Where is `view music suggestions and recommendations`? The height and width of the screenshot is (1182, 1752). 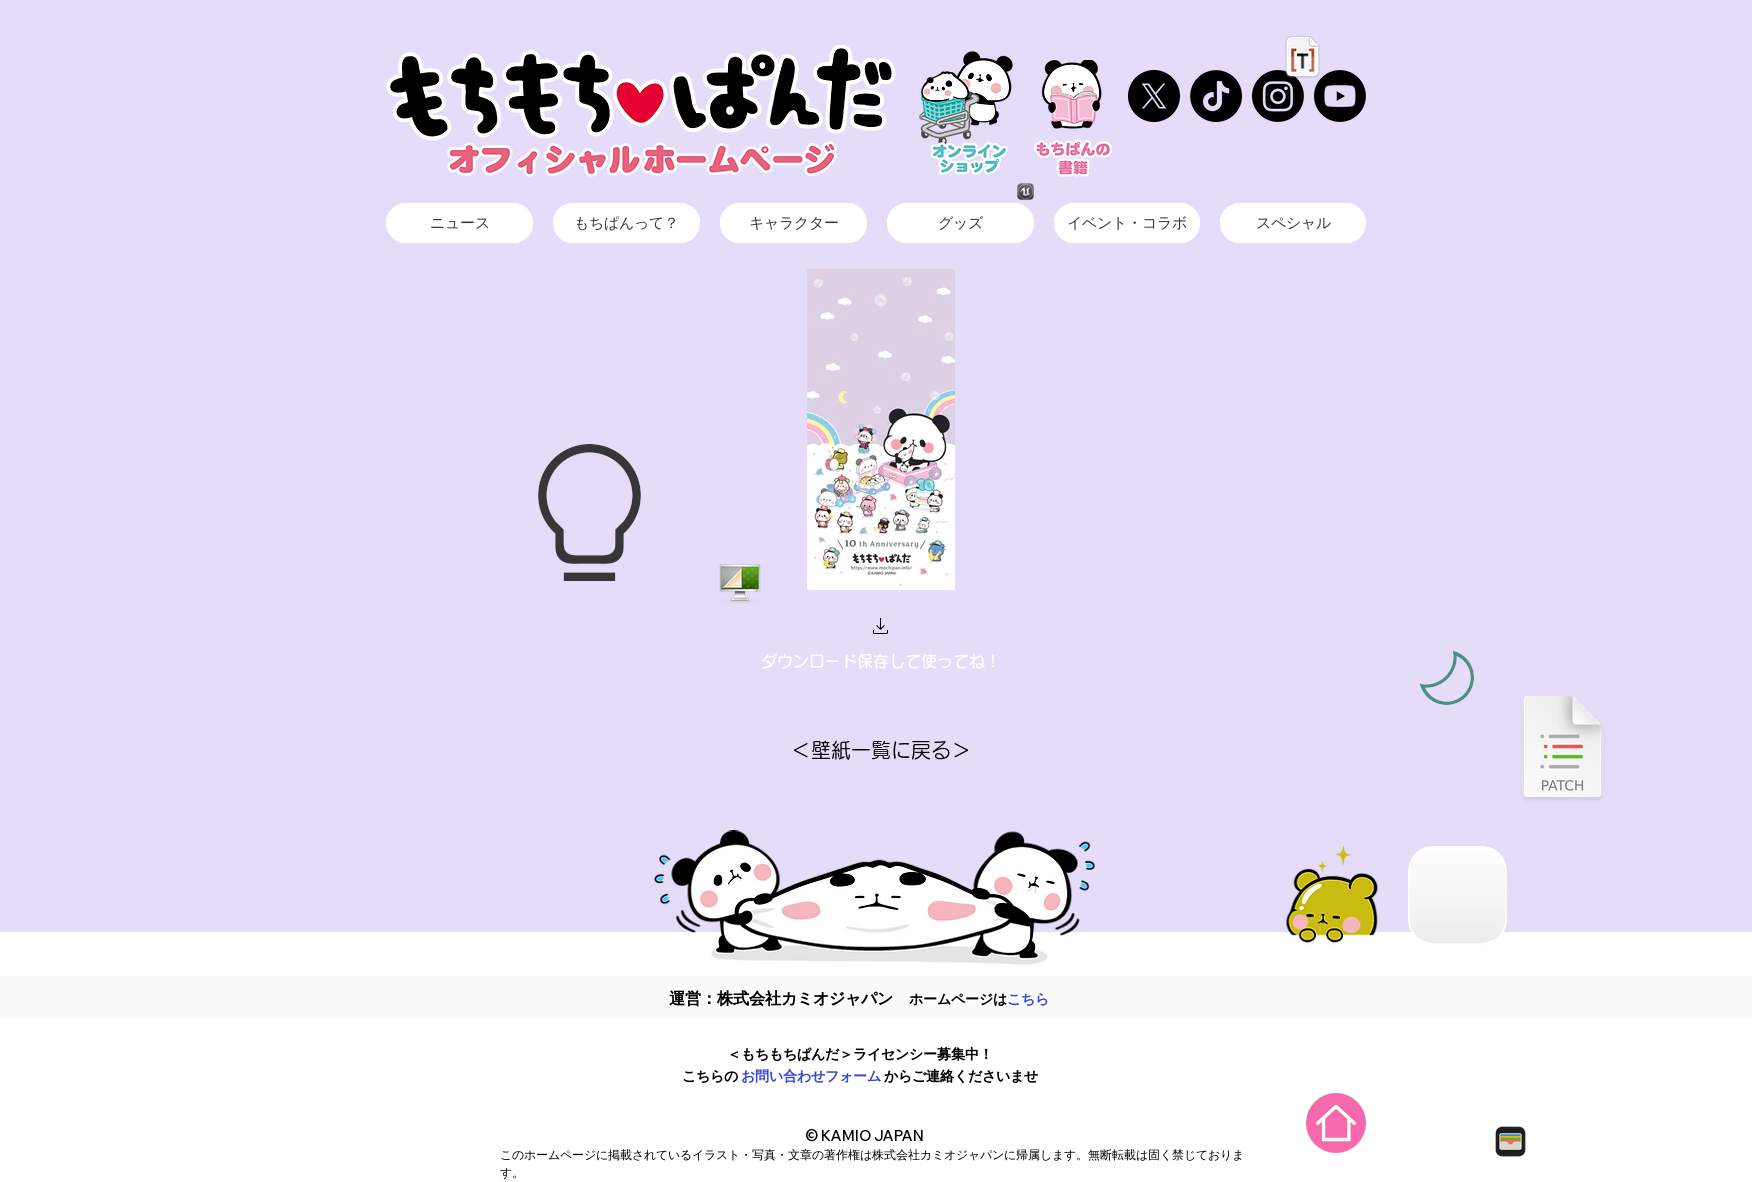 view music suggestions and recommendations is located at coordinates (589, 512).